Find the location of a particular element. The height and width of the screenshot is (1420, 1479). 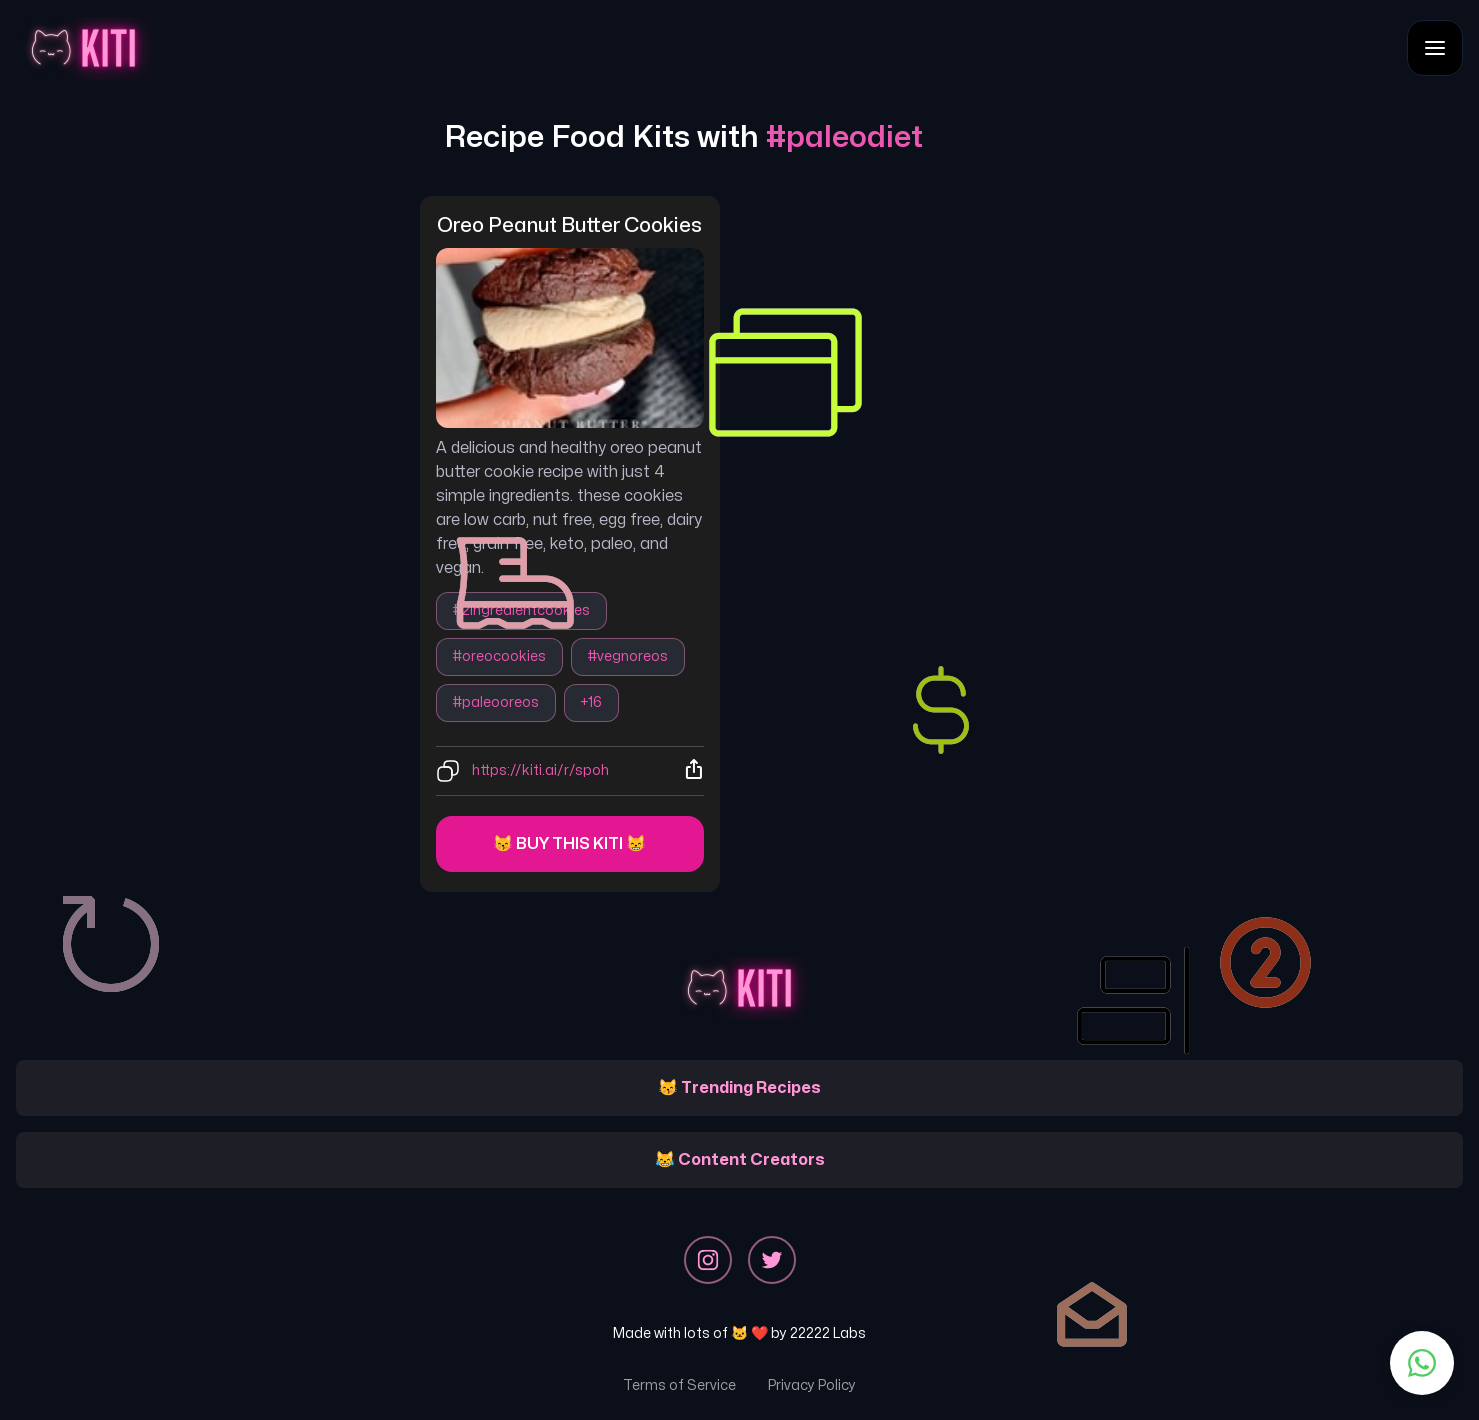

view opened mail or messages is located at coordinates (1092, 1317).